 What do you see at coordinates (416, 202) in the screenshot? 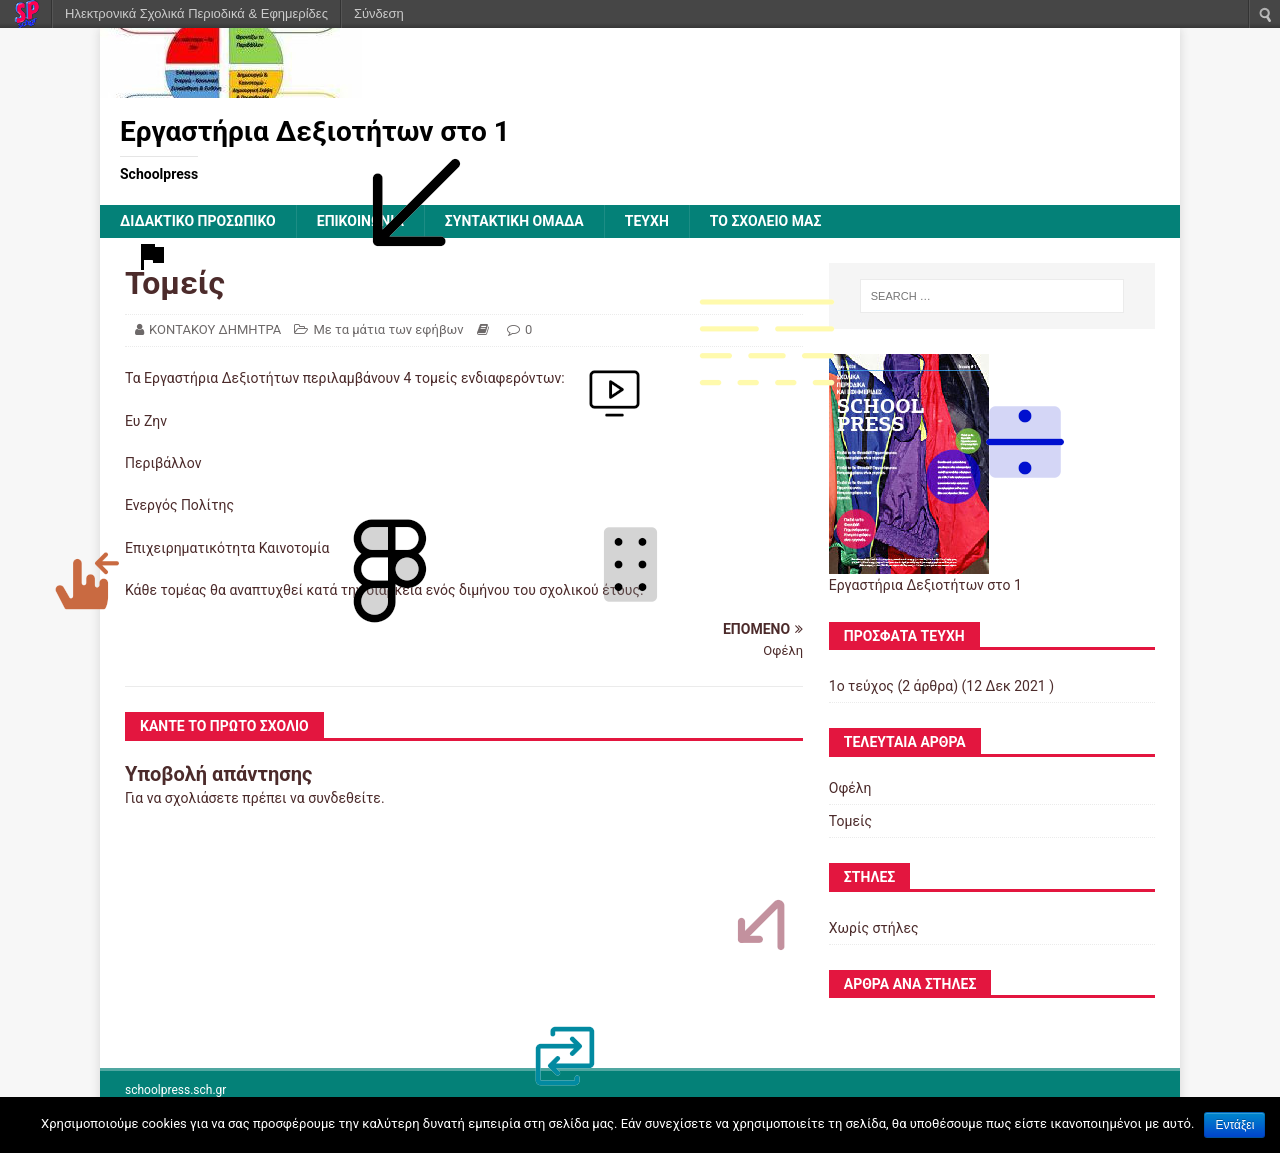
I see `navigate to the bottom-left or previous section` at bounding box center [416, 202].